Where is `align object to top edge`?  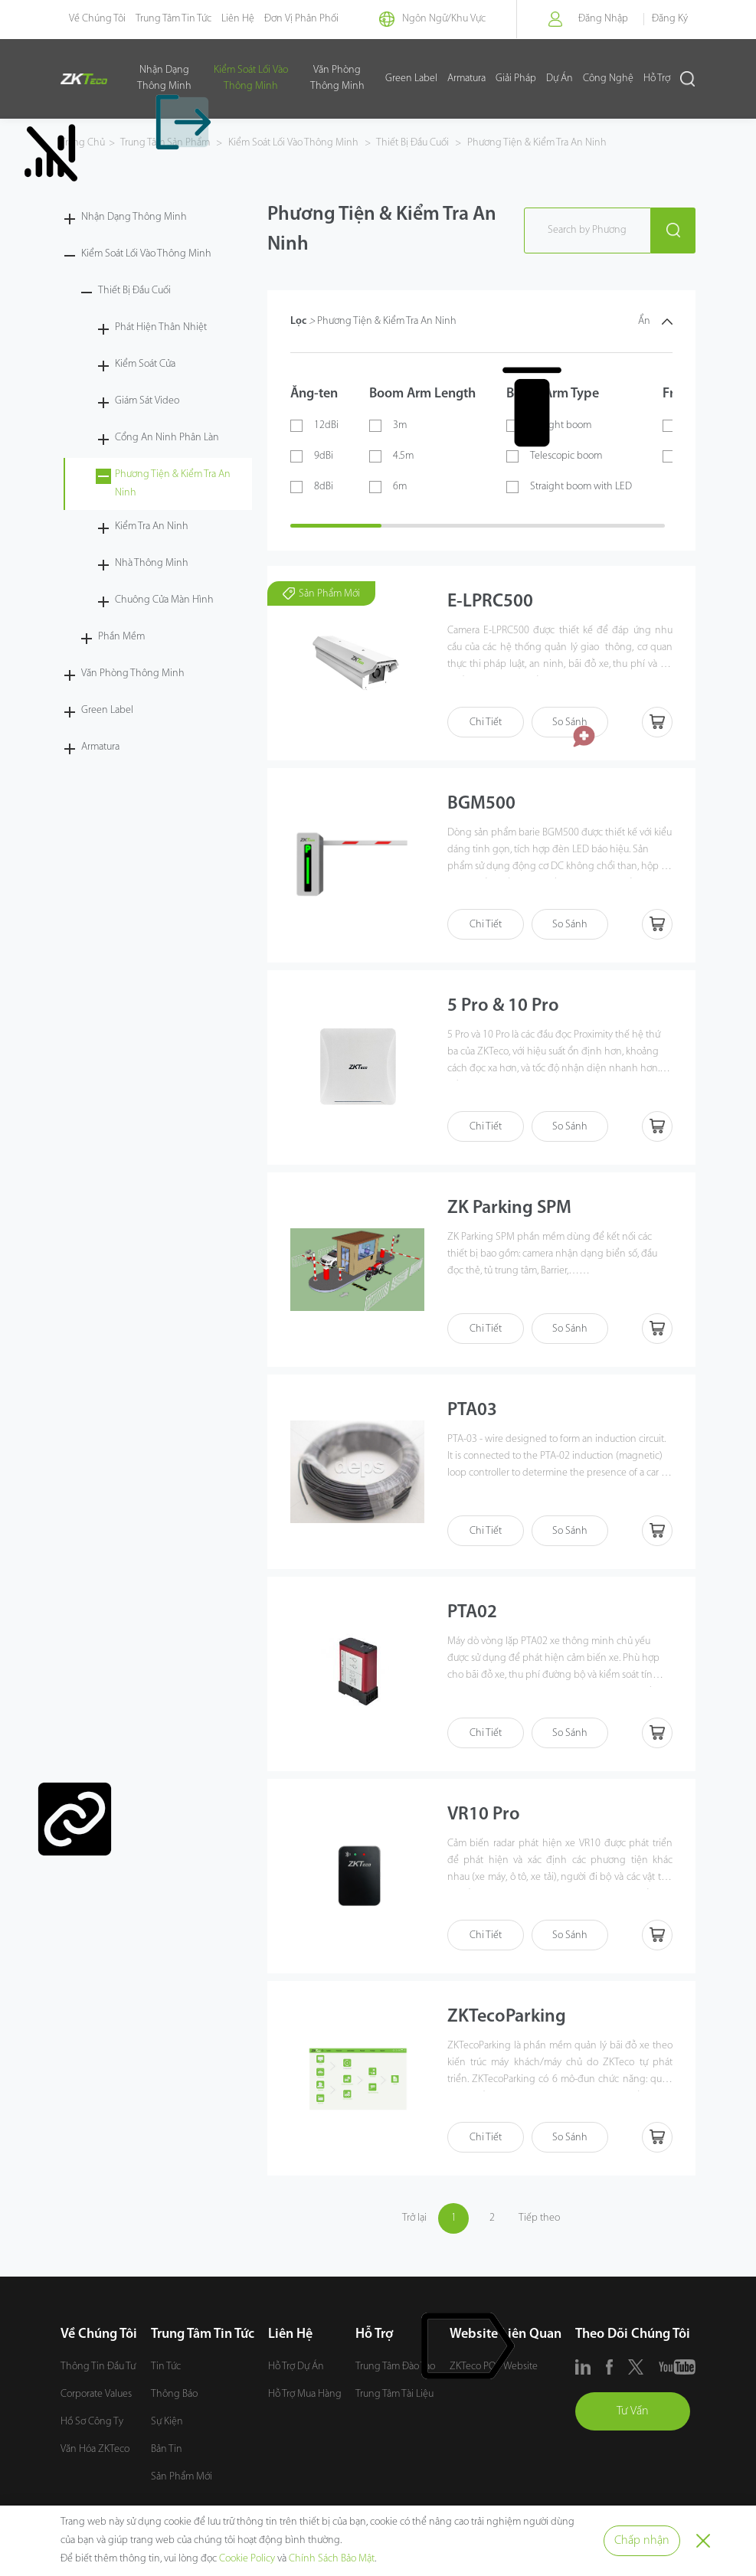 align object to top edge is located at coordinates (532, 405).